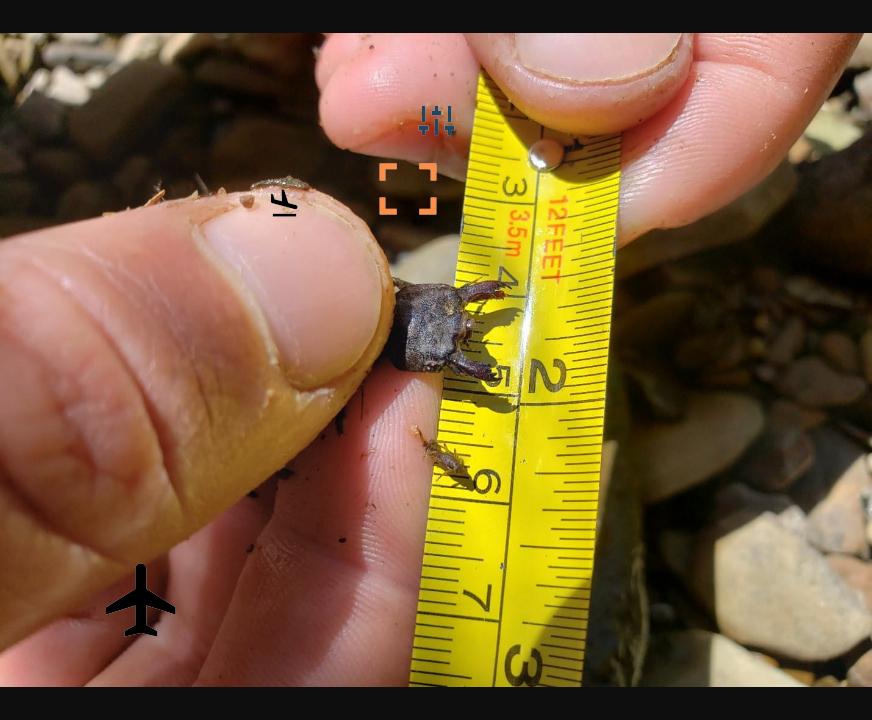 Image resolution: width=872 pixels, height=720 pixels. Describe the element at coordinates (408, 189) in the screenshot. I see `enter fullscreen mode` at that location.